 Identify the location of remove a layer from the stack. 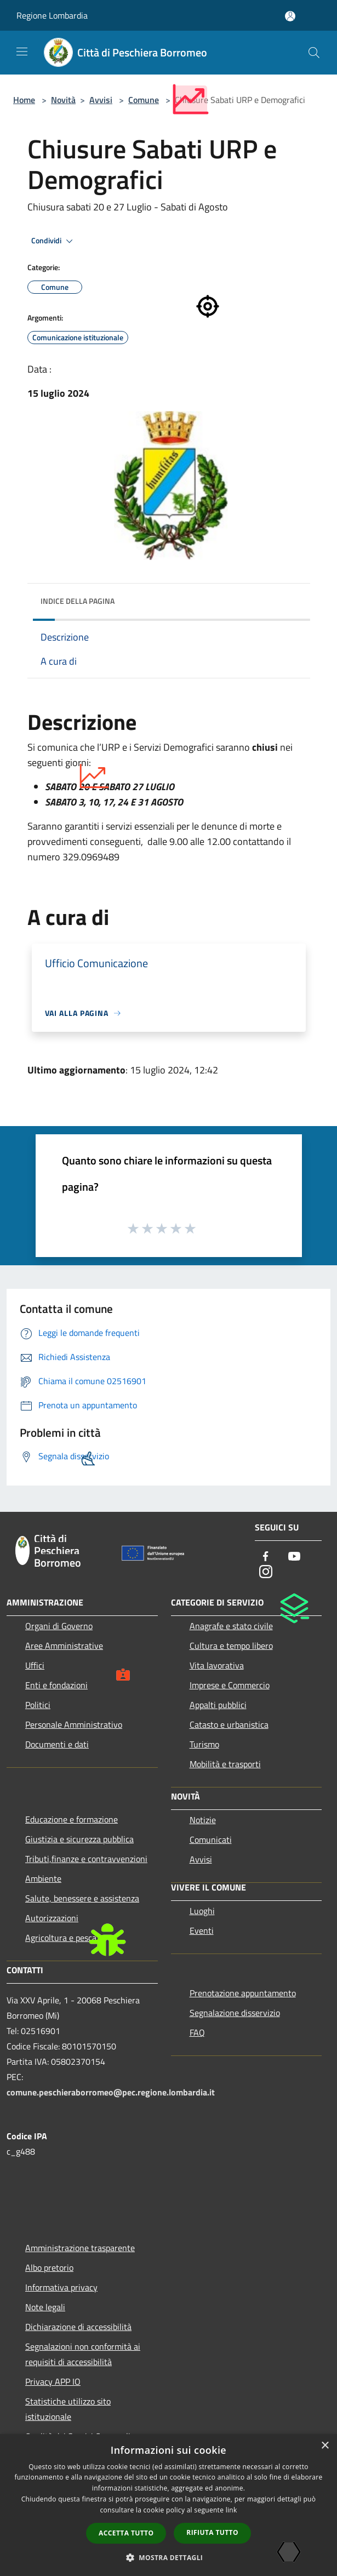
(294, 1608).